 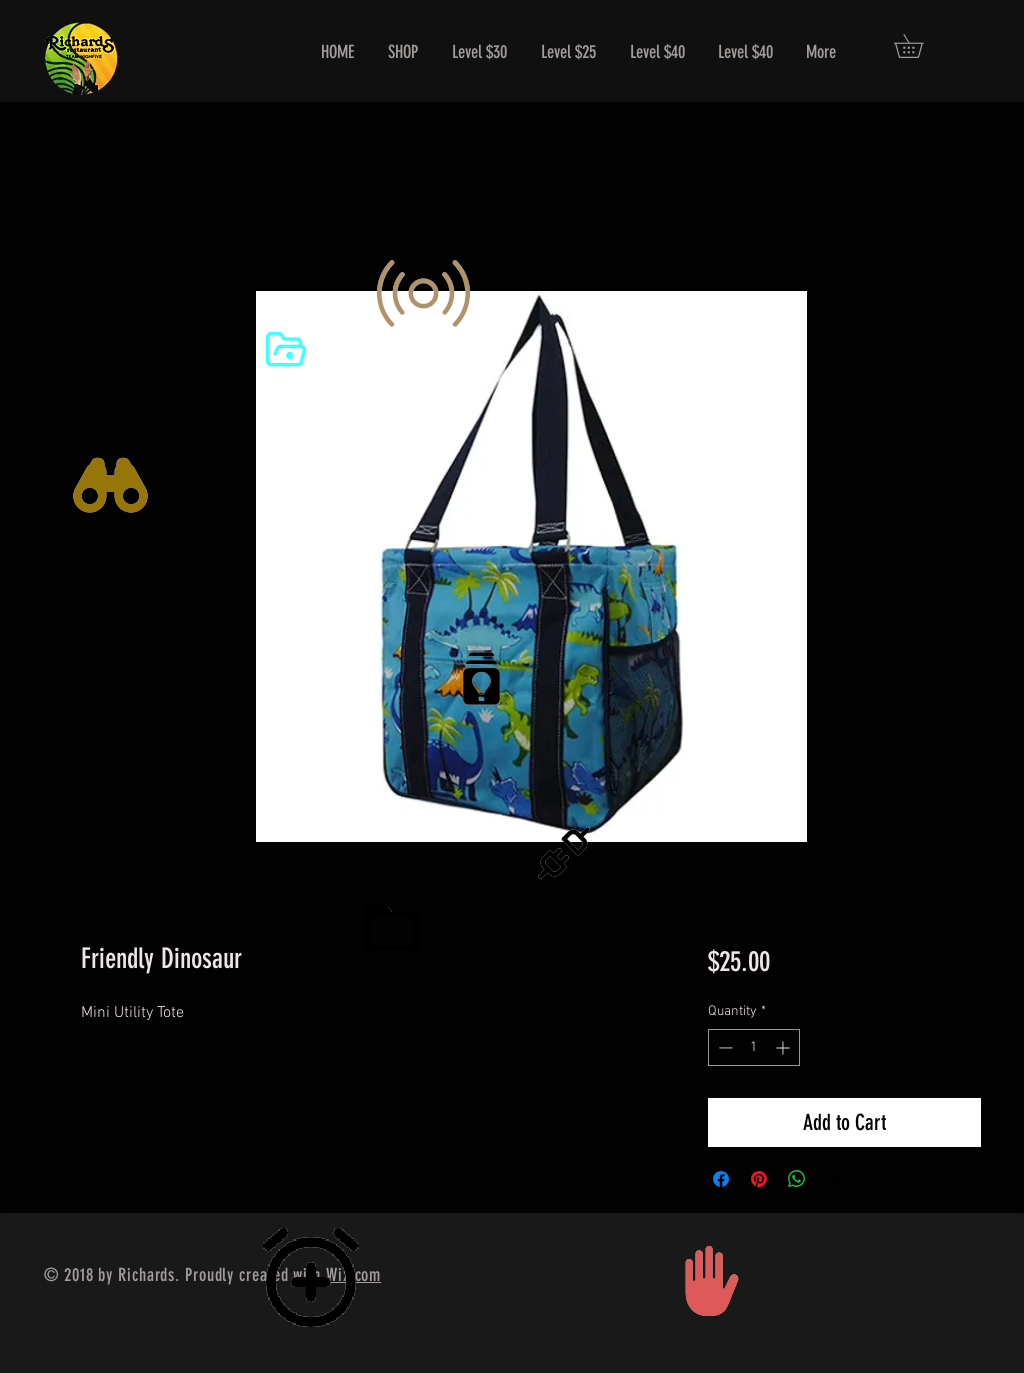 What do you see at coordinates (712, 1281) in the screenshot?
I see `stop or halt an action` at bounding box center [712, 1281].